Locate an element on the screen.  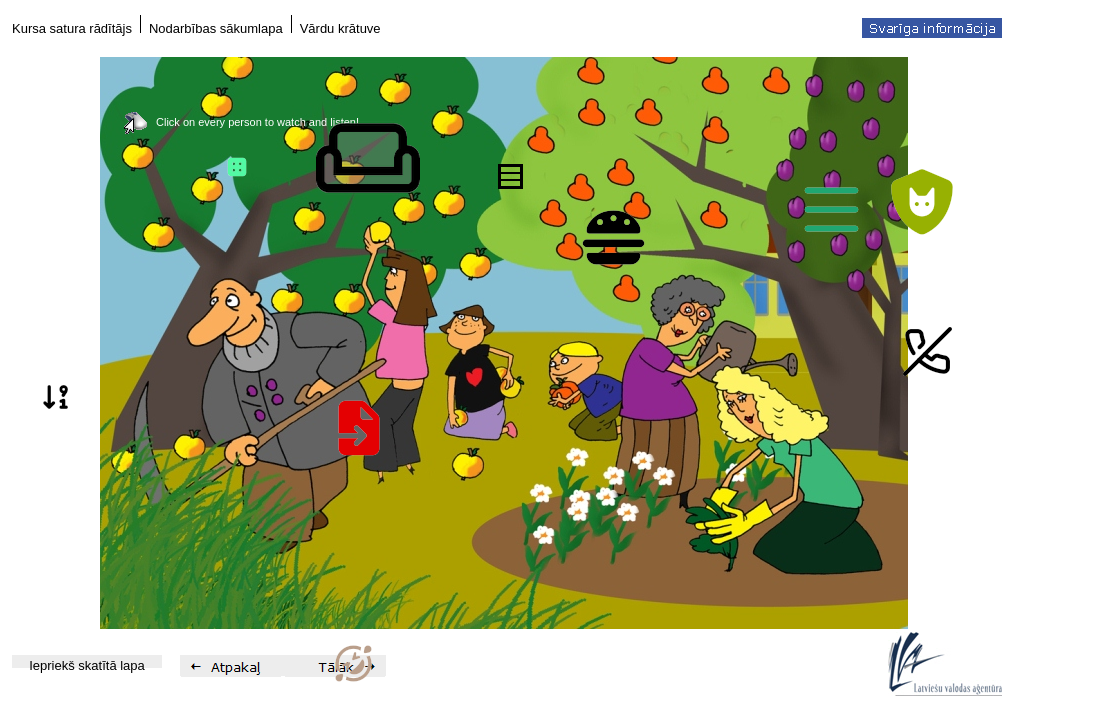
import file or document is located at coordinates (359, 428).